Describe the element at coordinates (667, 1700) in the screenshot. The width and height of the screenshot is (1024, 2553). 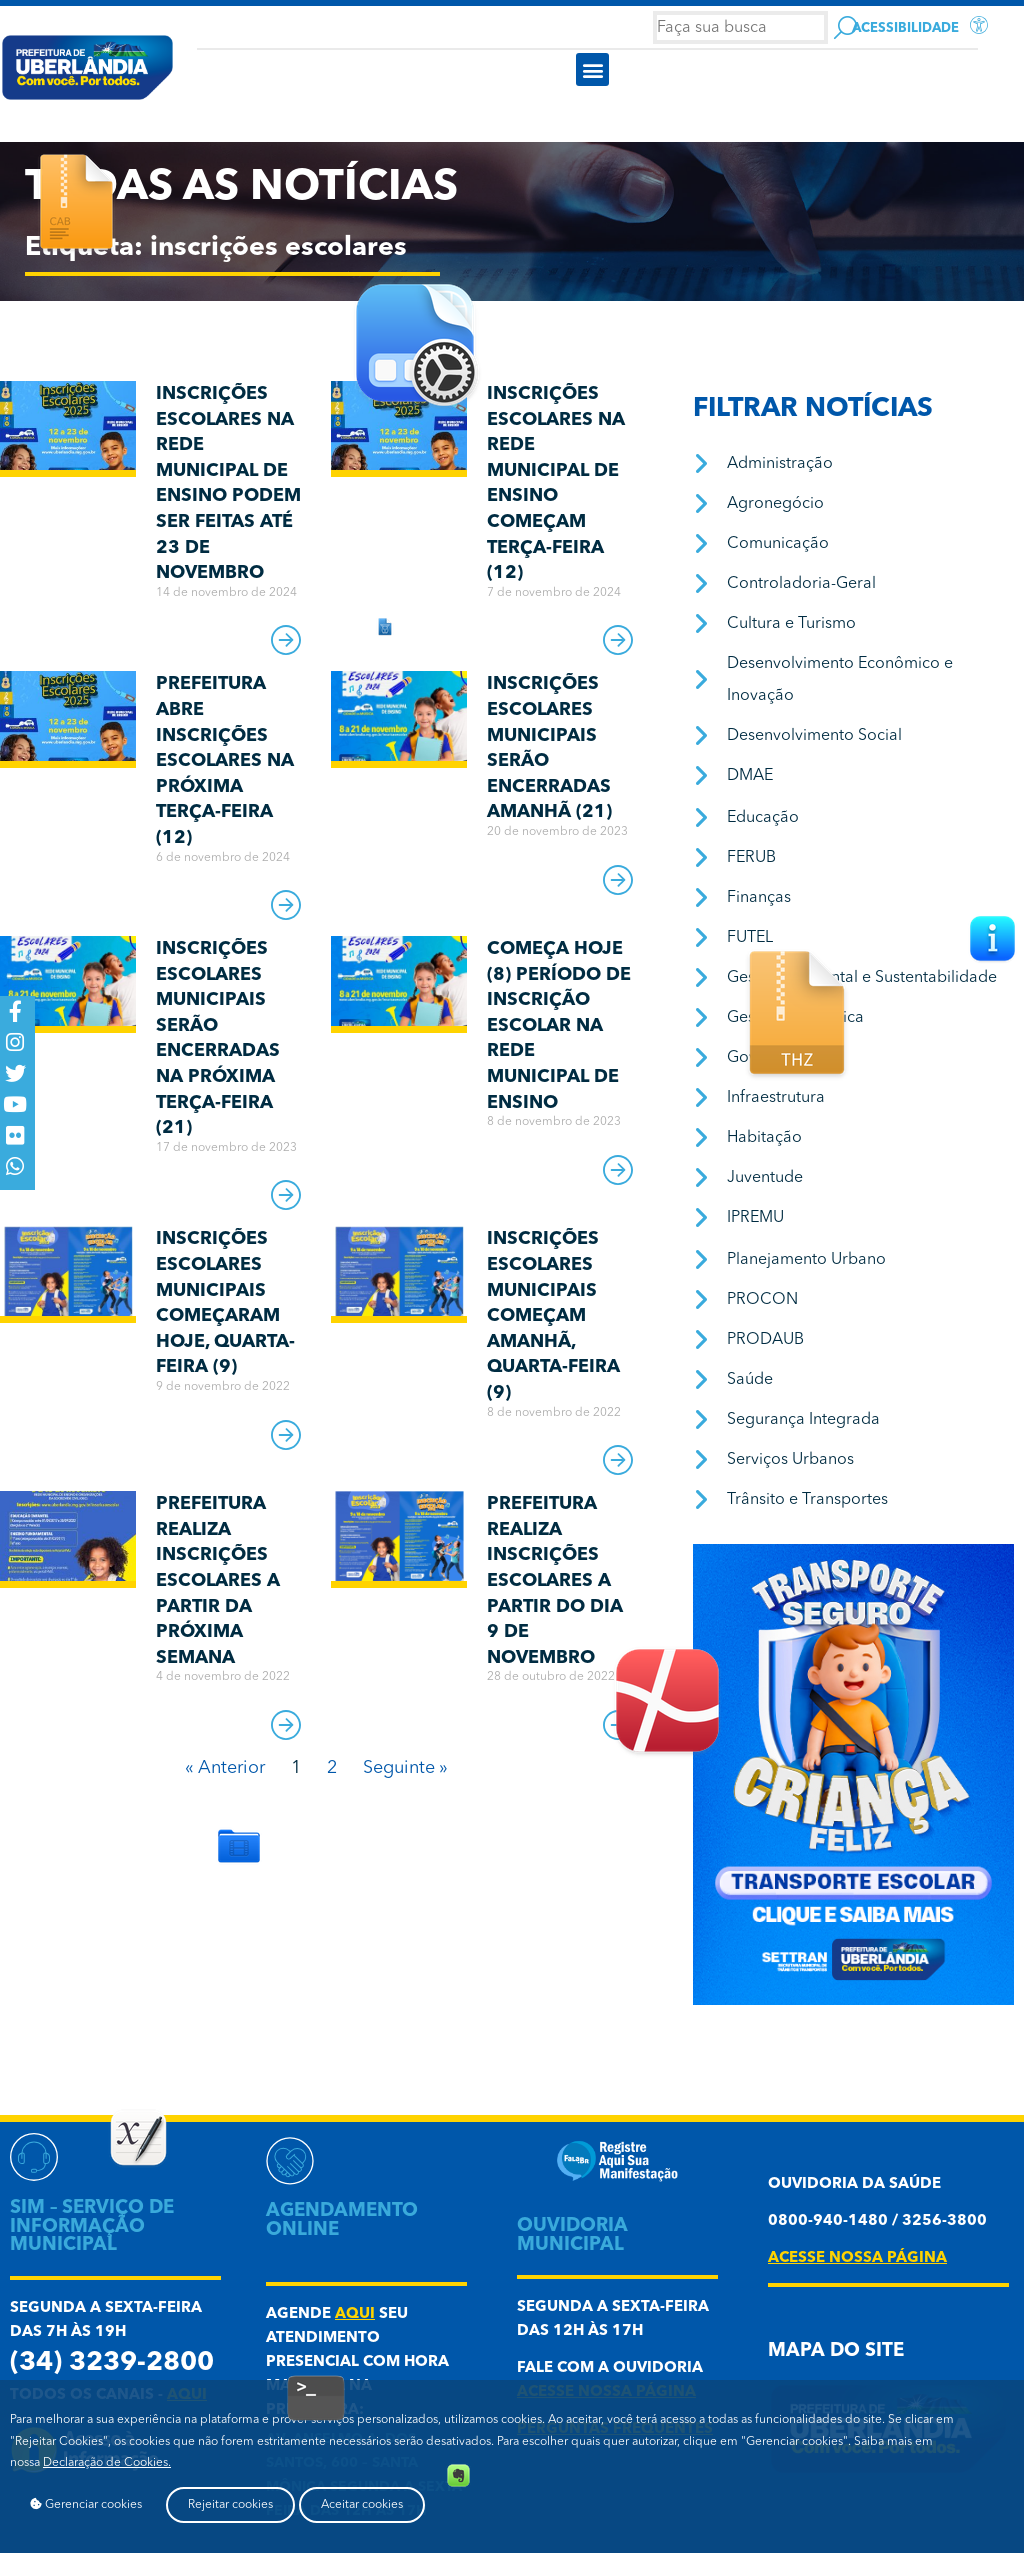
I see `open wineglass app for managing wine/windows applications` at that location.